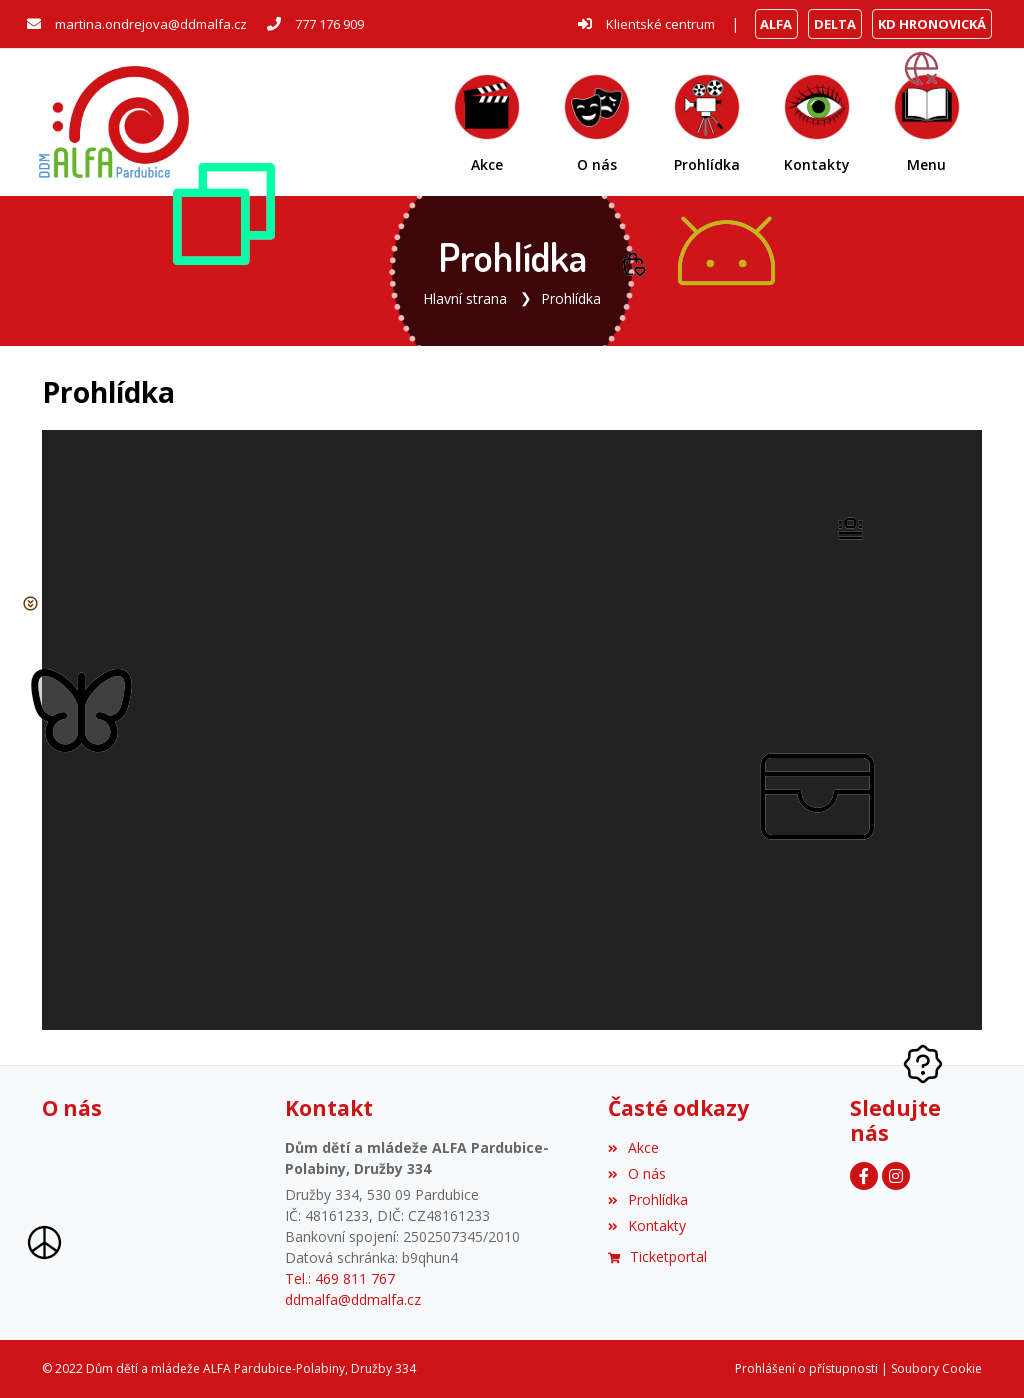  What do you see at coordinates (850, 528) in the screenshot?
I see `center-align an element within its container` at bounding box center [850, 528].